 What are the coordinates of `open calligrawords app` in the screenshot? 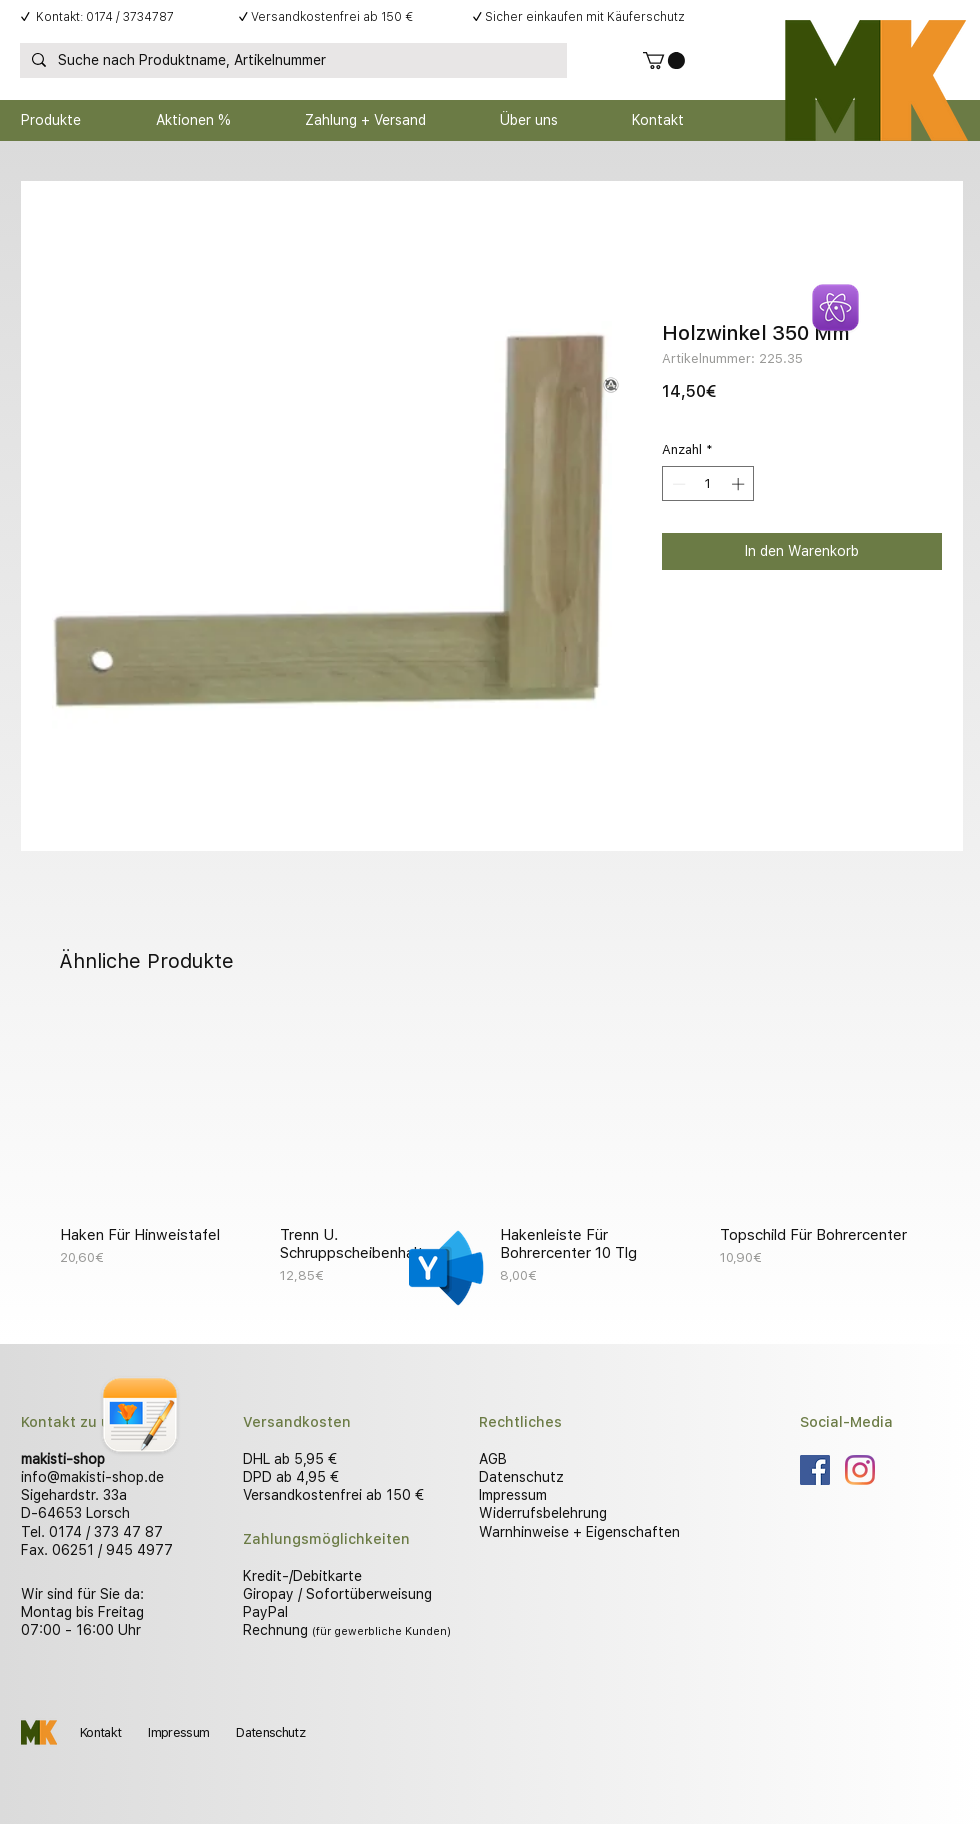 It's located at (140, 1415).